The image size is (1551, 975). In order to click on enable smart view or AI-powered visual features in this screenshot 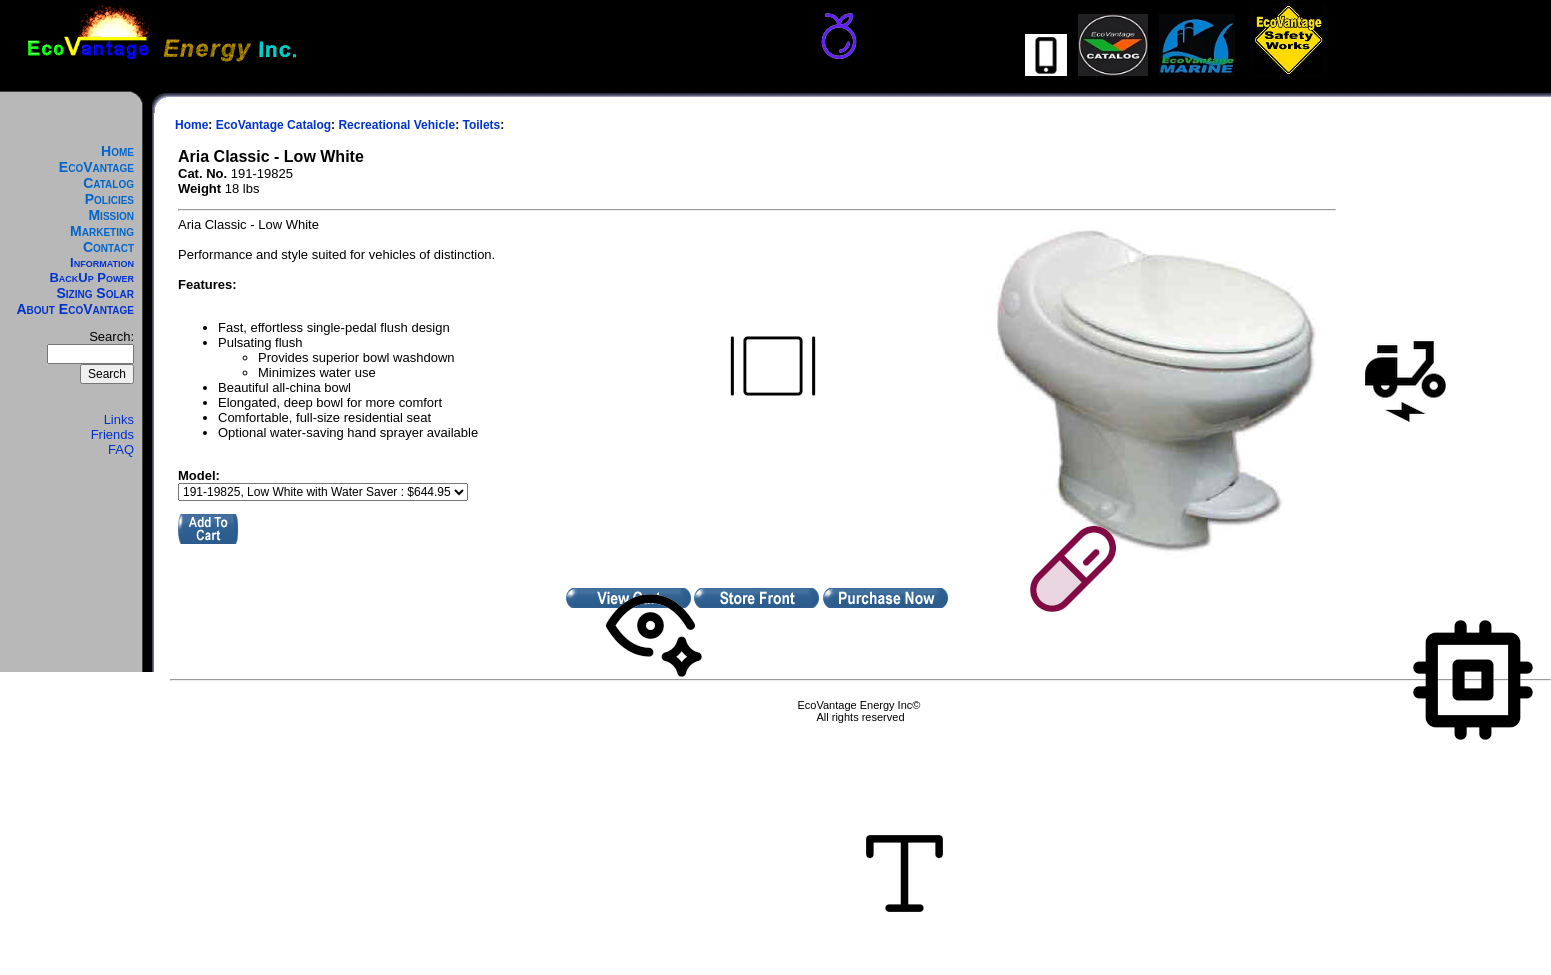, I will do `click(650, 625)`.